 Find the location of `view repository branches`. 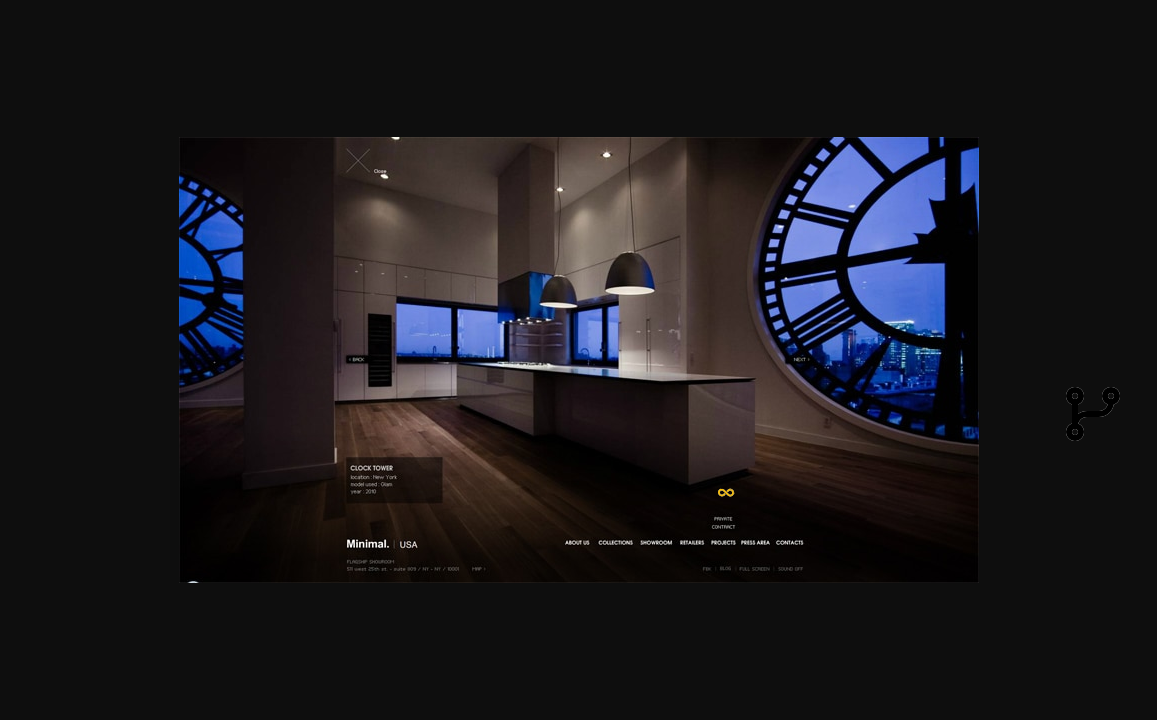

view repository branches is located at coordinates (1093, 414).